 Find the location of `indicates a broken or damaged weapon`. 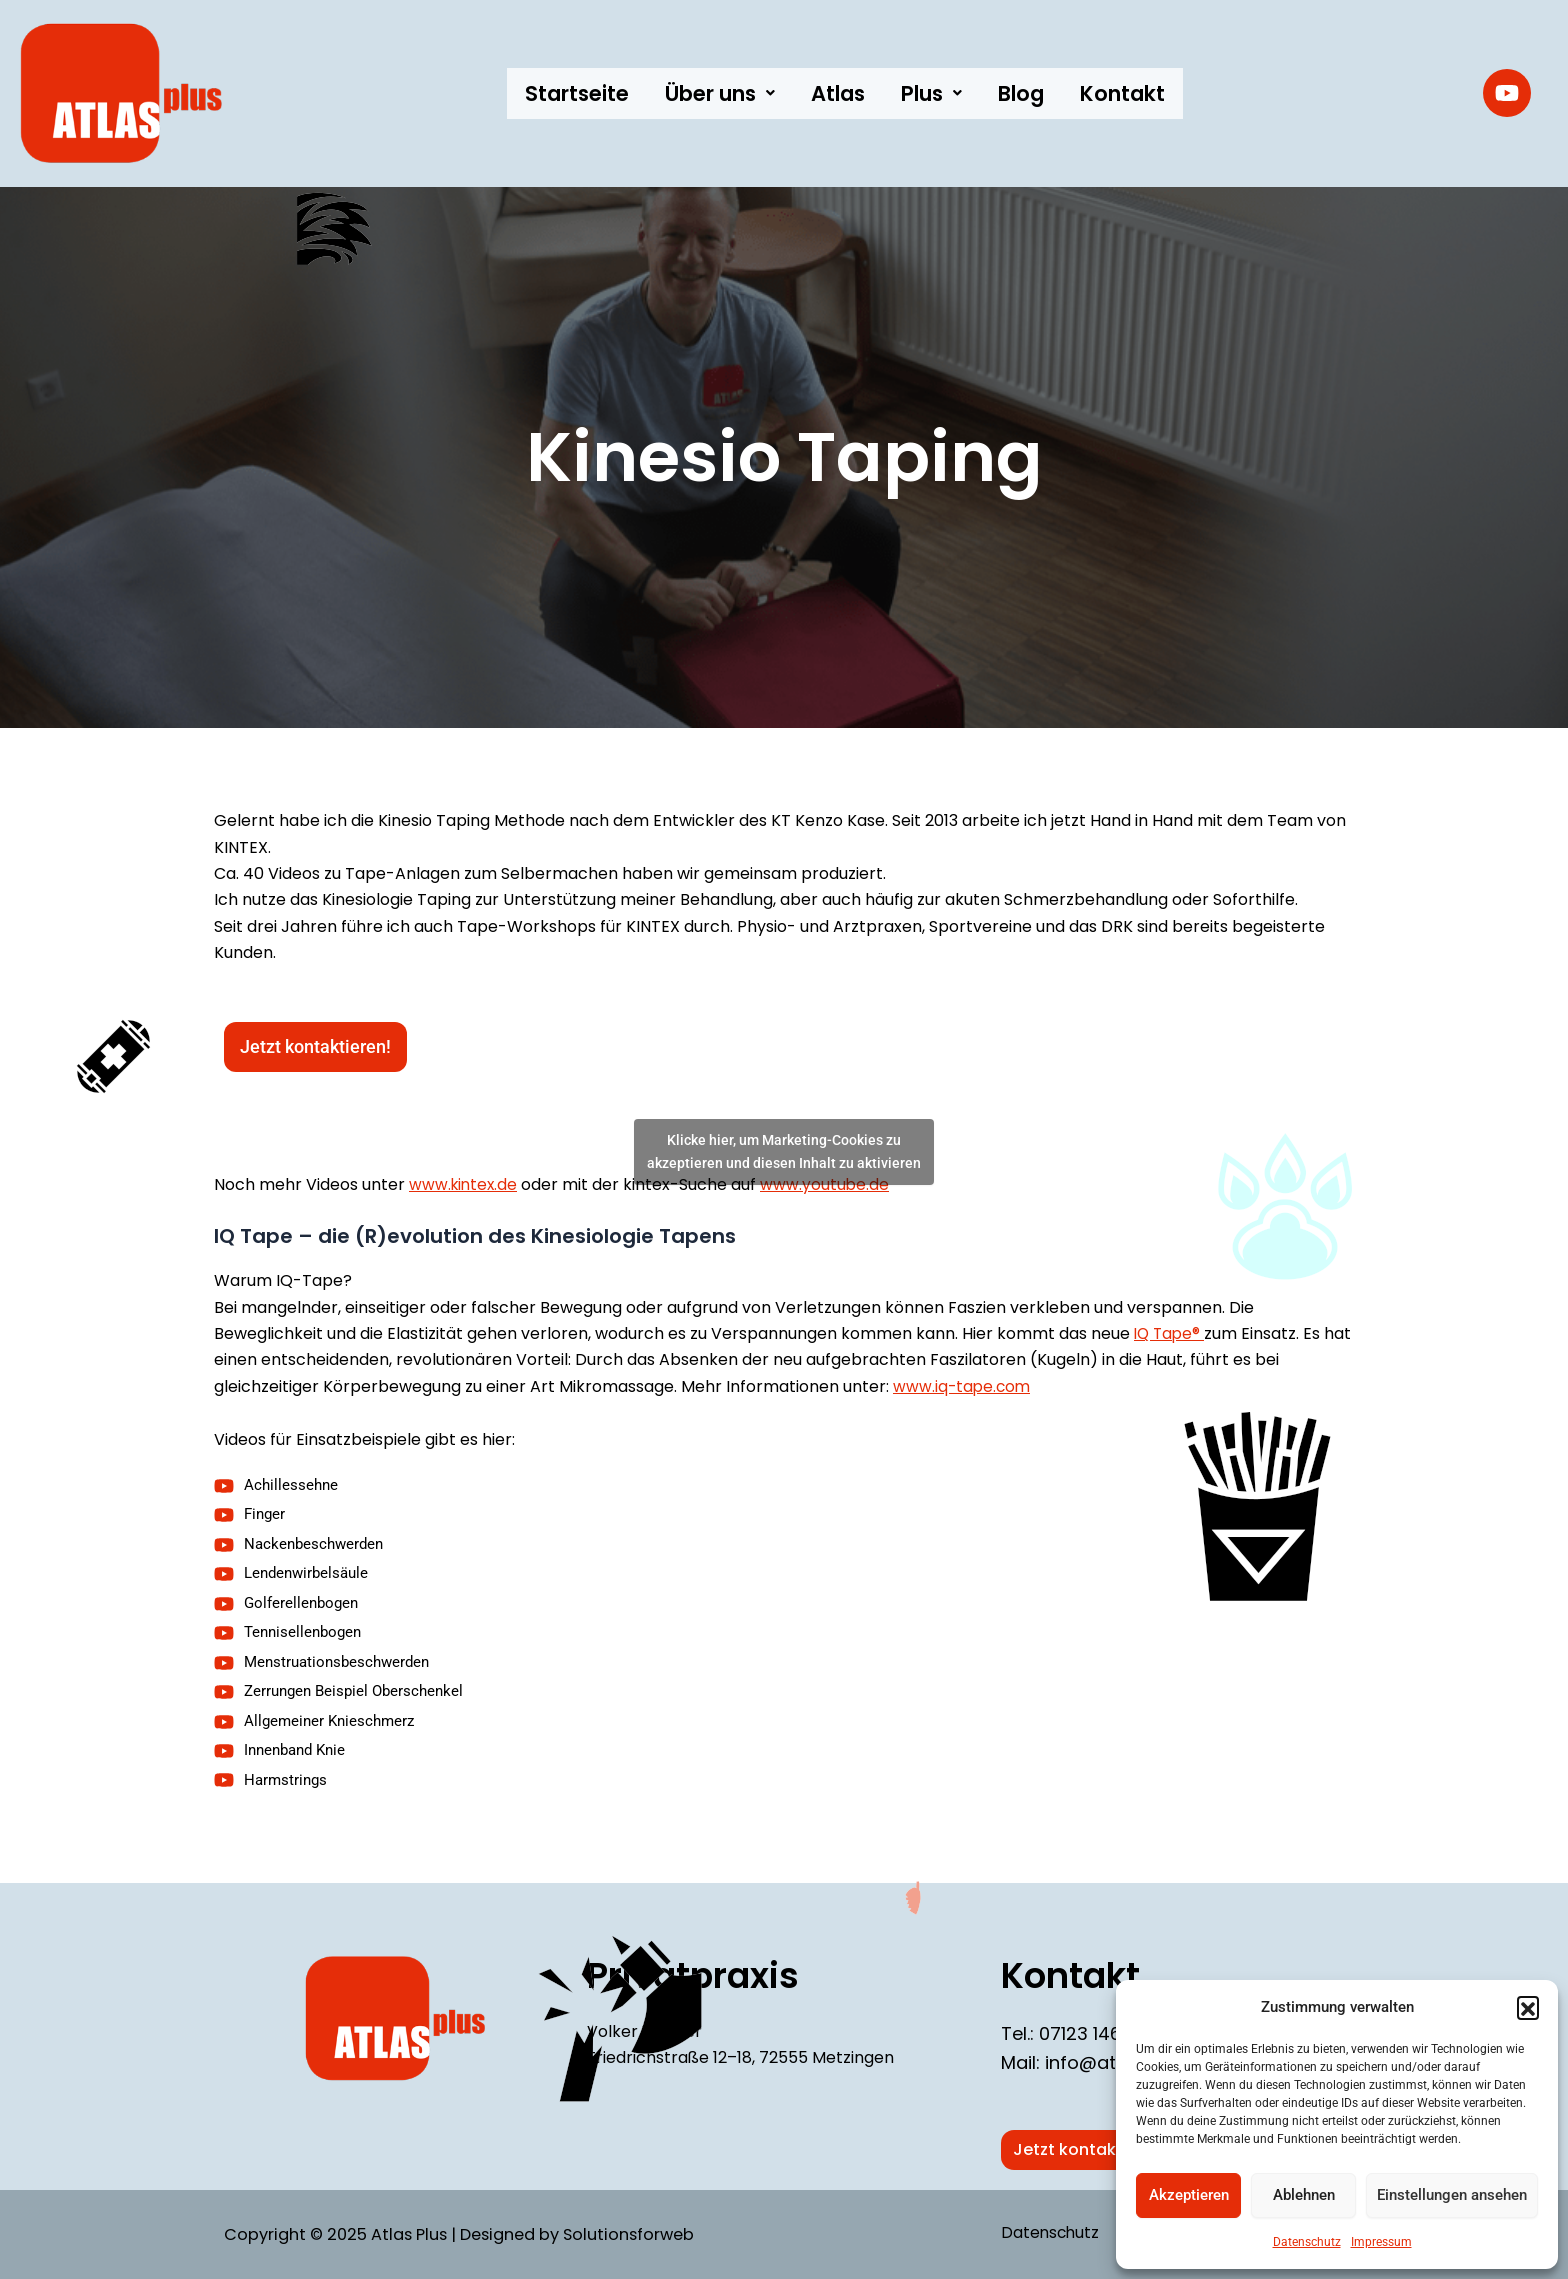

indicates a broken or damaged weapon is located at coordinates (615, 2015).